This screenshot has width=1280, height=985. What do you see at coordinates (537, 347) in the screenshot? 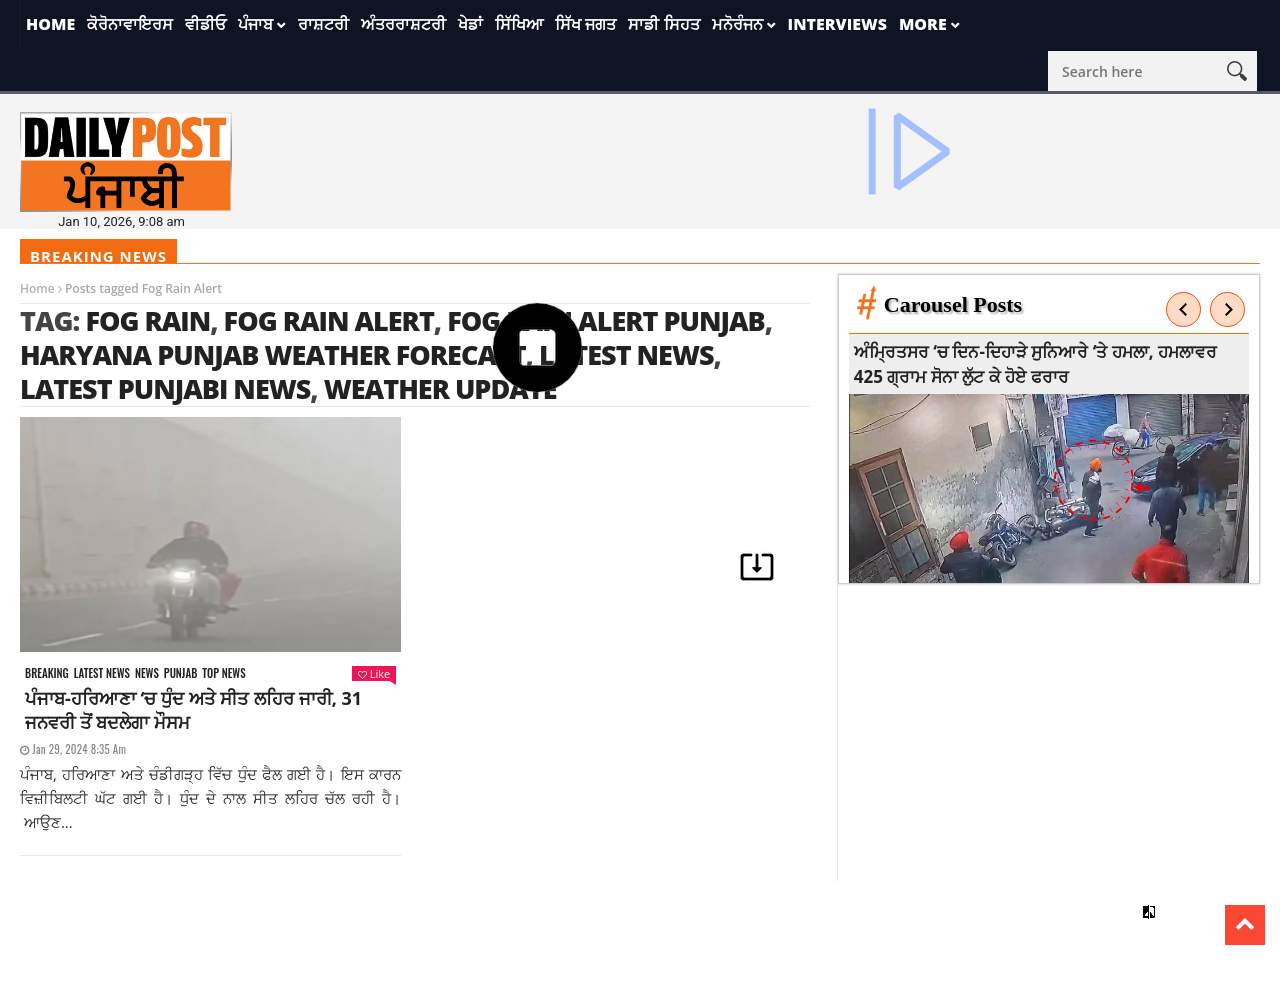
I see `stop media playback` at bounding box center [537, 347].